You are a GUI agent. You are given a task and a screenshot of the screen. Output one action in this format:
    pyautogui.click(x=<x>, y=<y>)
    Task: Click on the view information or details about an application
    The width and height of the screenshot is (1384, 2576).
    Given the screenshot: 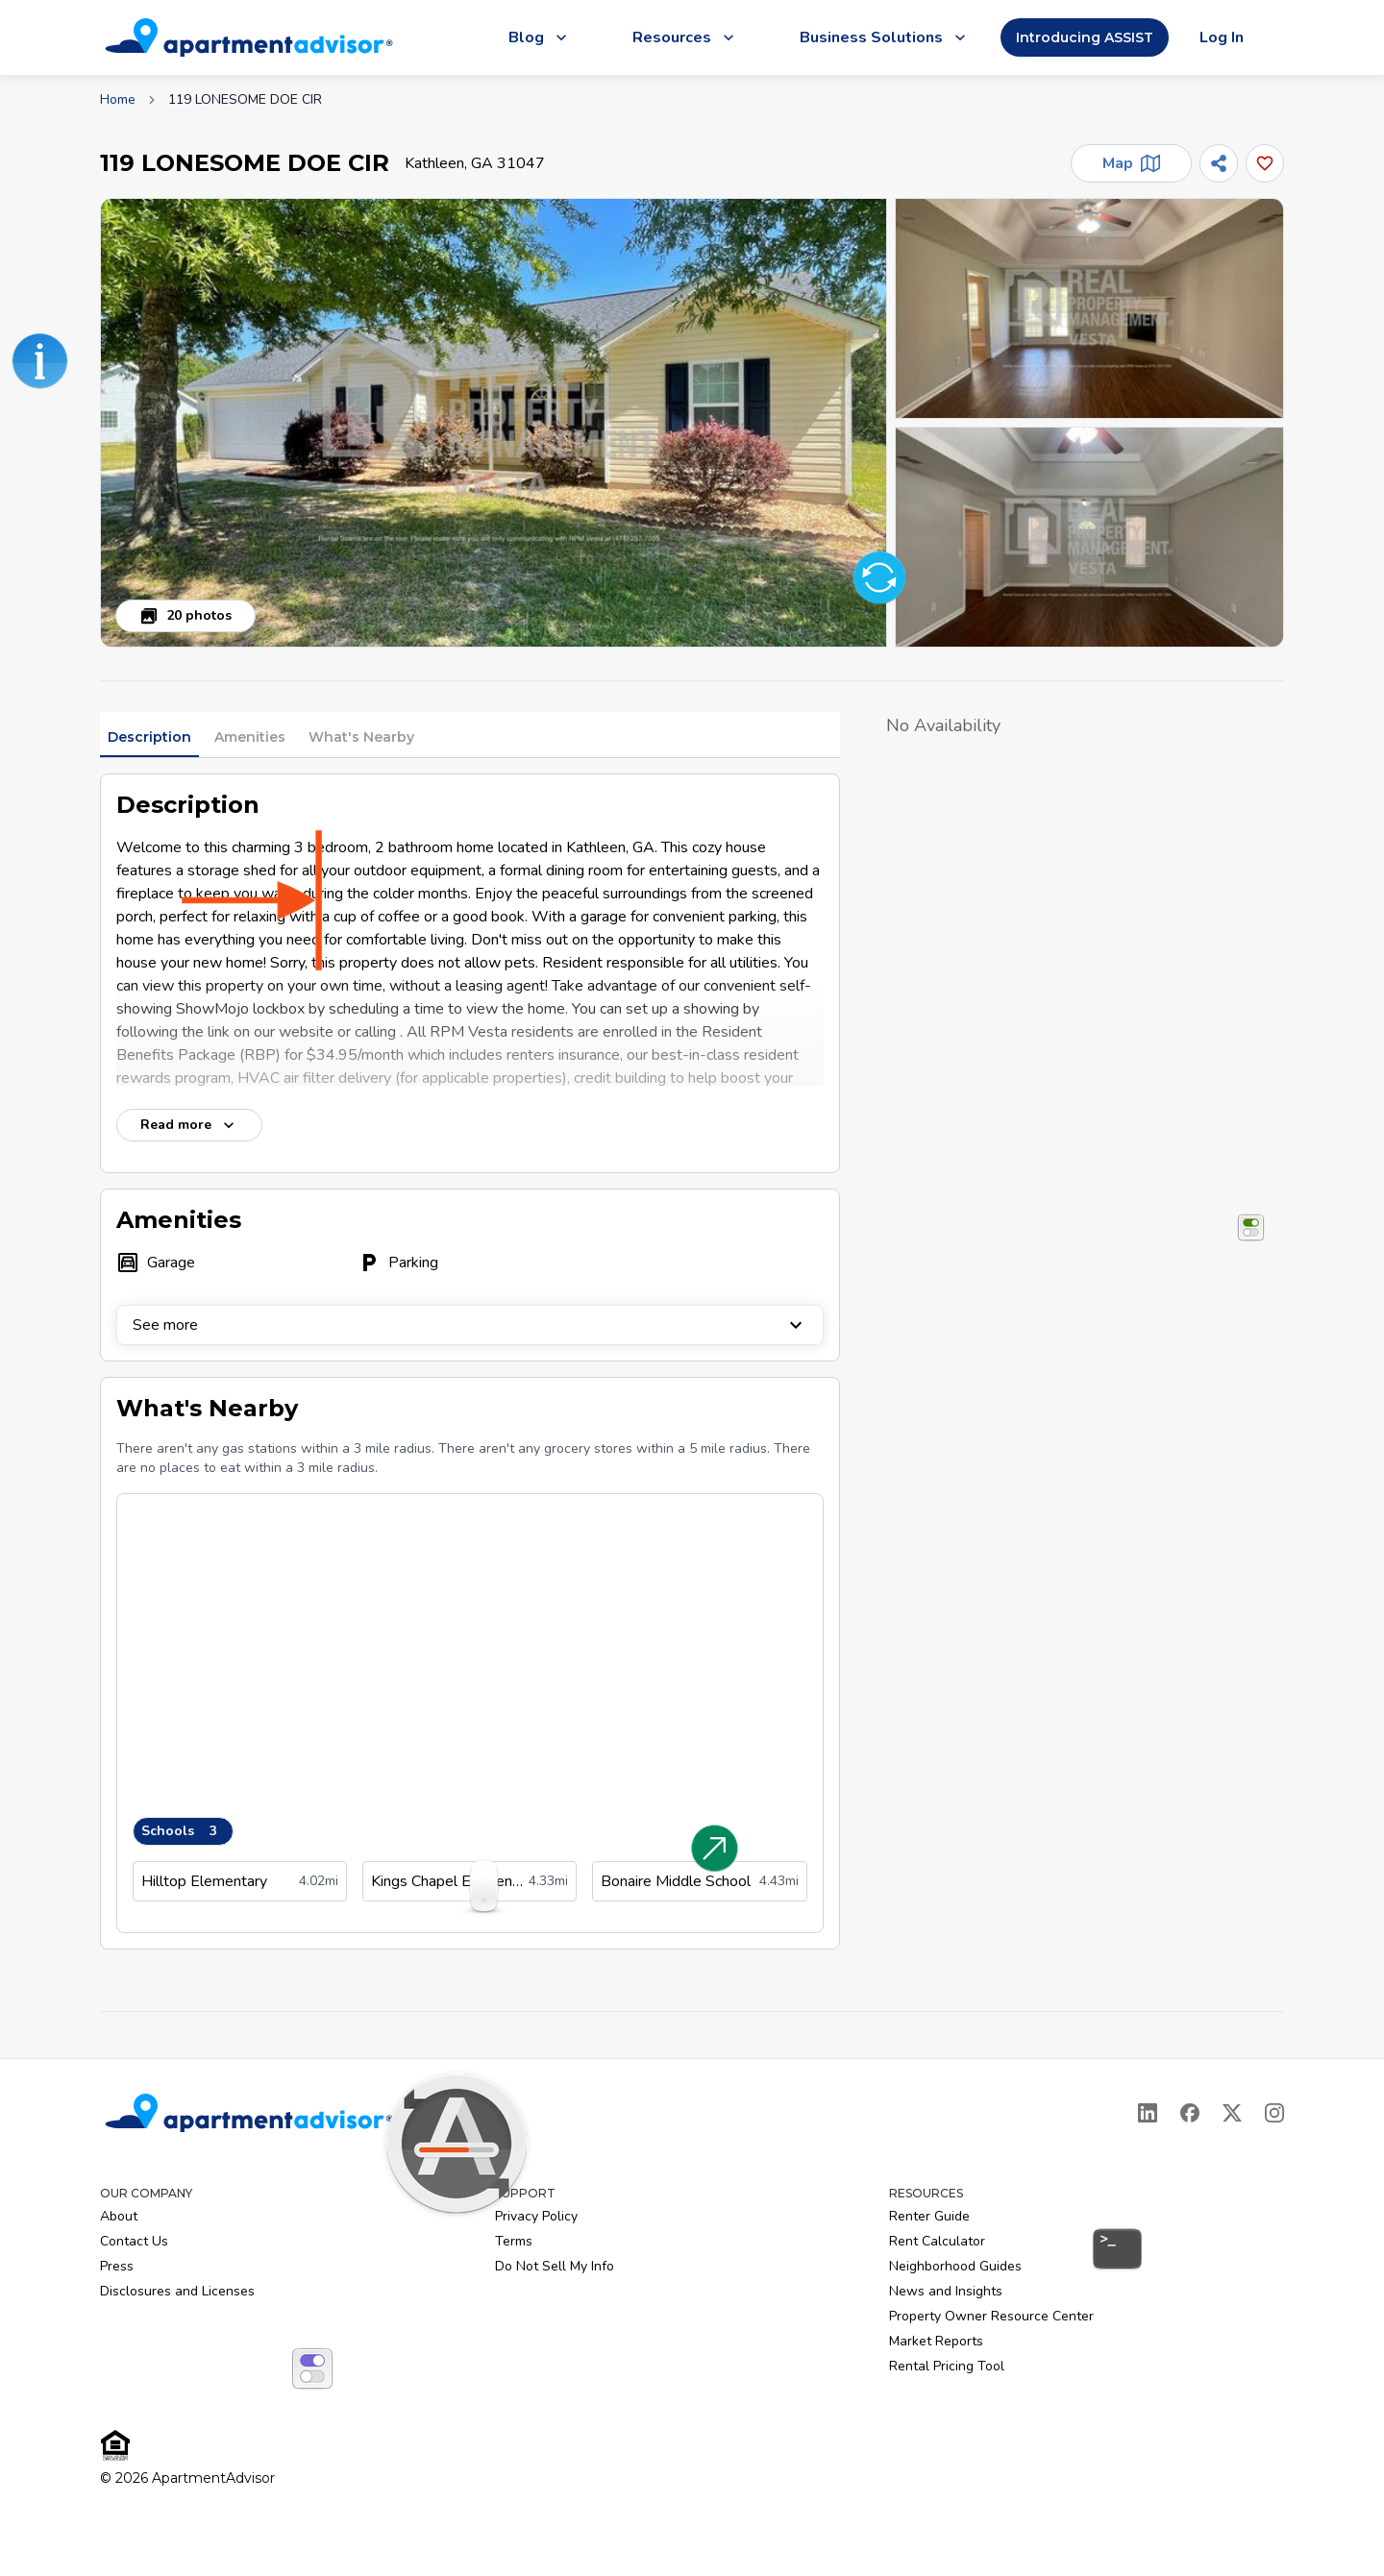 What is the action you would take?
    pyautogui.click(x=39, y=360)
    